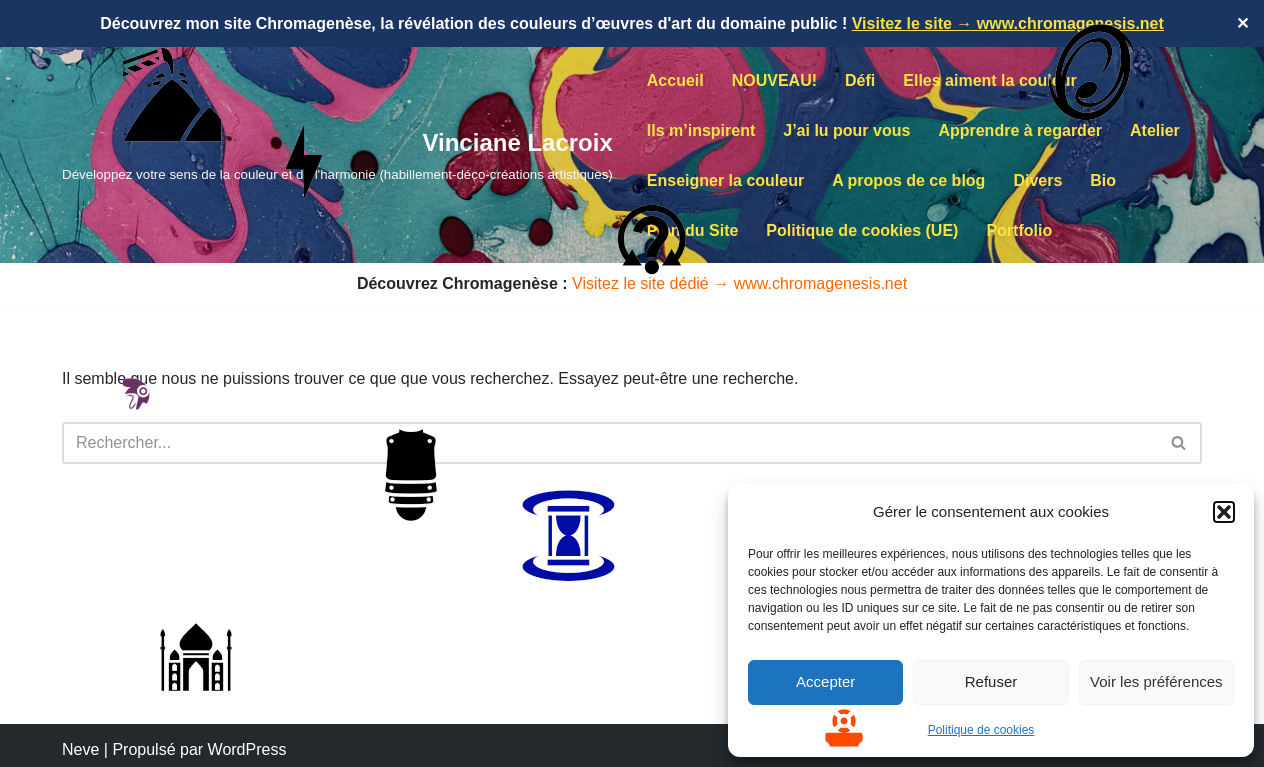 The width and height of the screenshot is (1264, 767). What do you see at coordinates (1091, 72) in the screenshot?
I see `access a portal or gateway feature` at bounding box center [1091, 72].